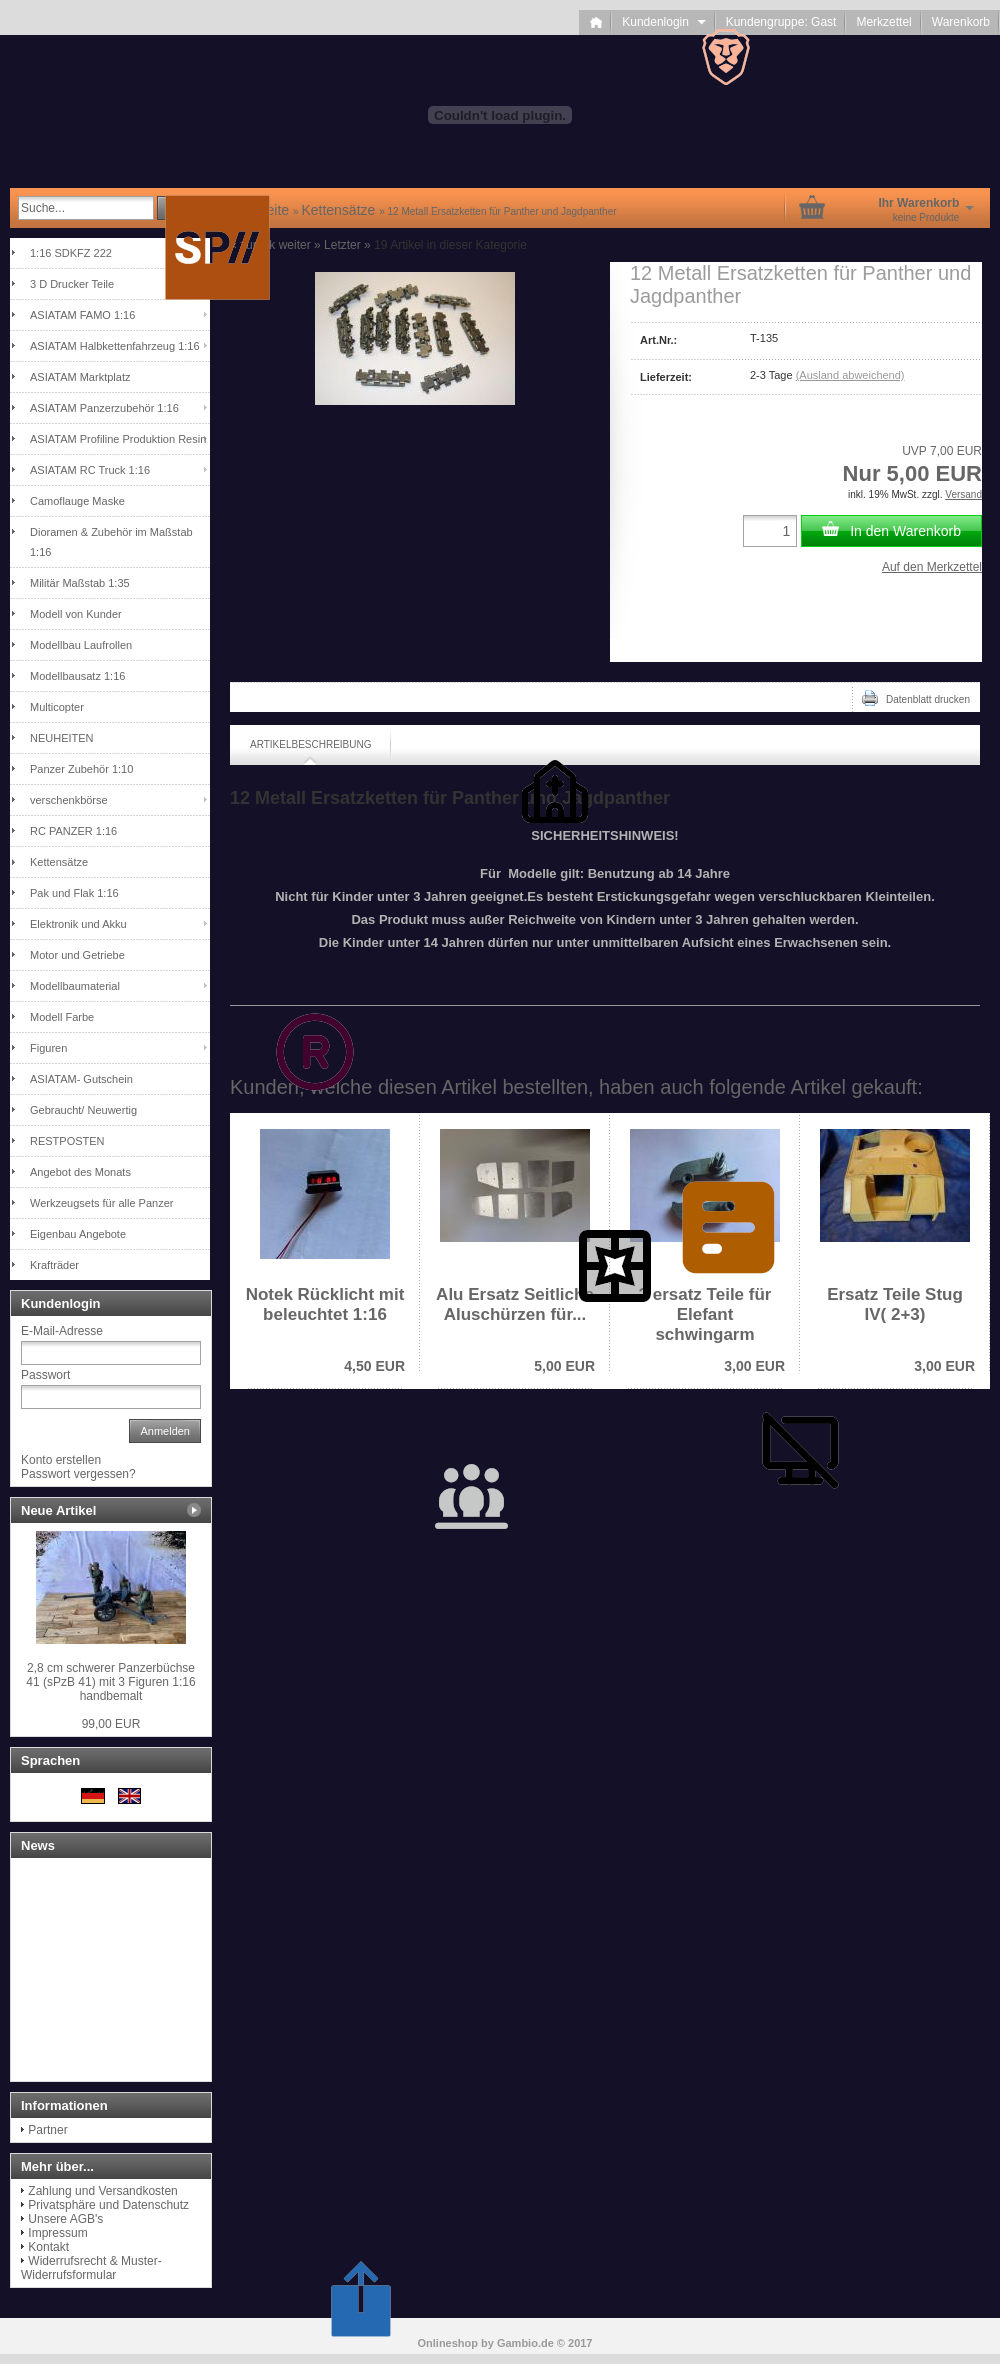 The image size is (1000, 2364). I want to click on stackpath company logo, so click(217, 247).